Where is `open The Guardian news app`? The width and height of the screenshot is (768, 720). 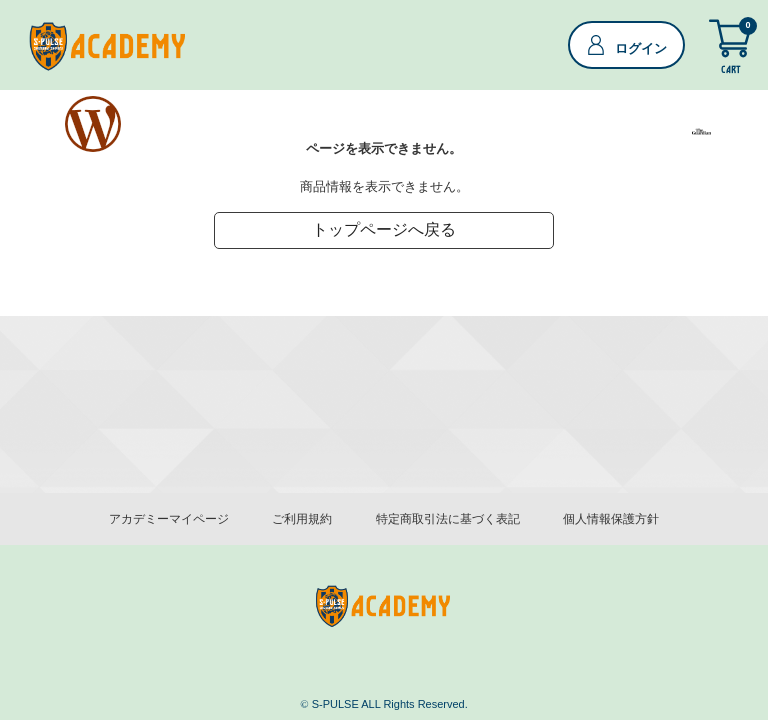 open The Guardian news app is located at coordinates (701, 131).